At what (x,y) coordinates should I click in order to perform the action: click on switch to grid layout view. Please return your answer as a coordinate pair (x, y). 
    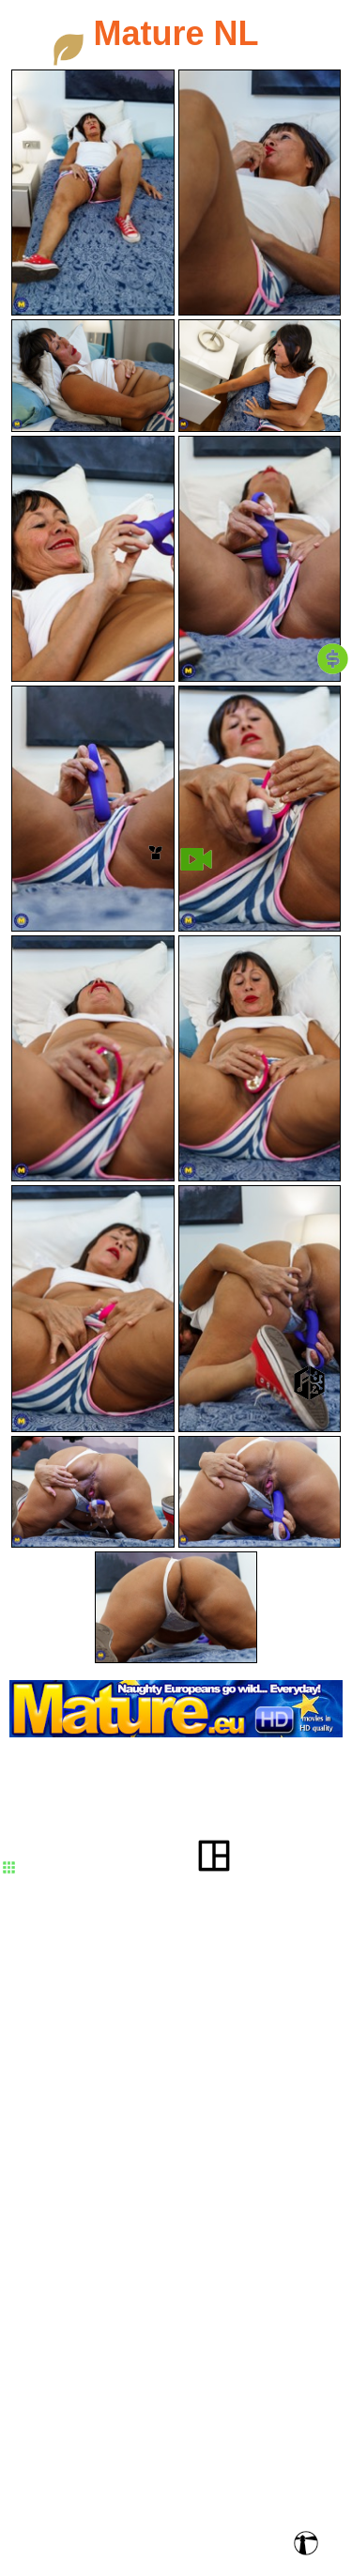
    Looking at the image, I should click on (214, 1856).